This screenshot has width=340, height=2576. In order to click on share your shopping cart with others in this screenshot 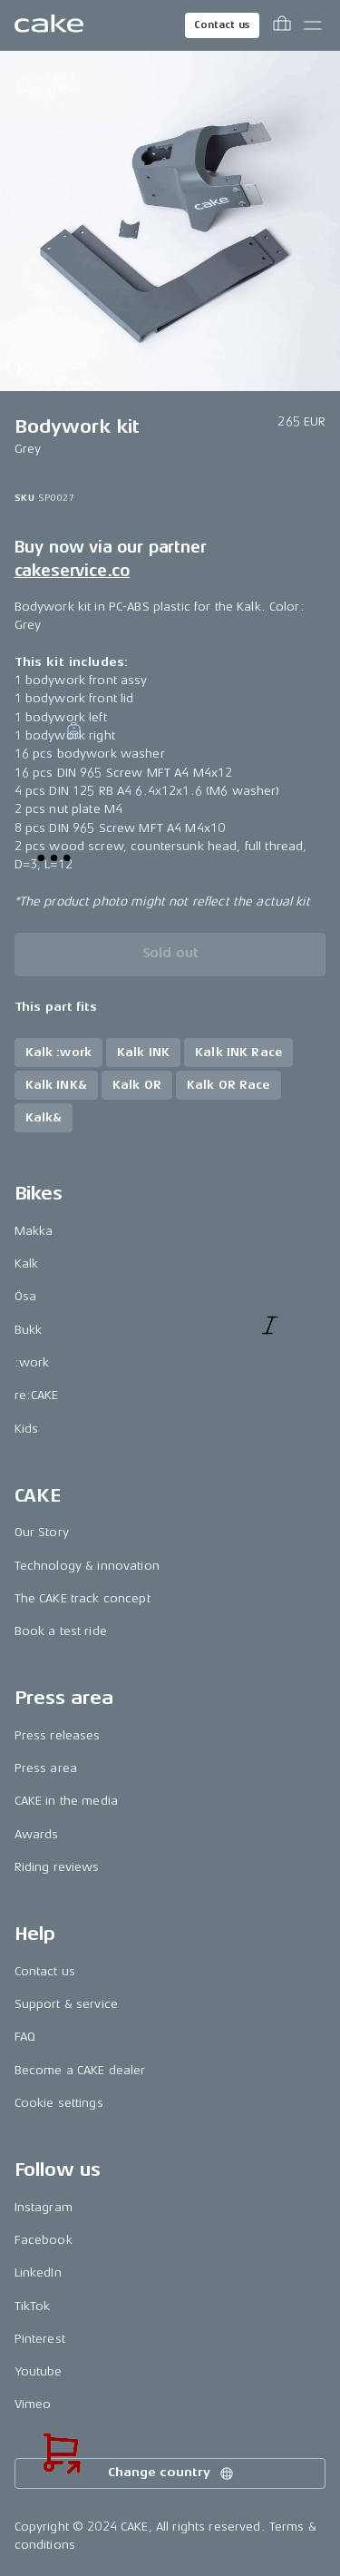, I will do `click(61, 2453)`.